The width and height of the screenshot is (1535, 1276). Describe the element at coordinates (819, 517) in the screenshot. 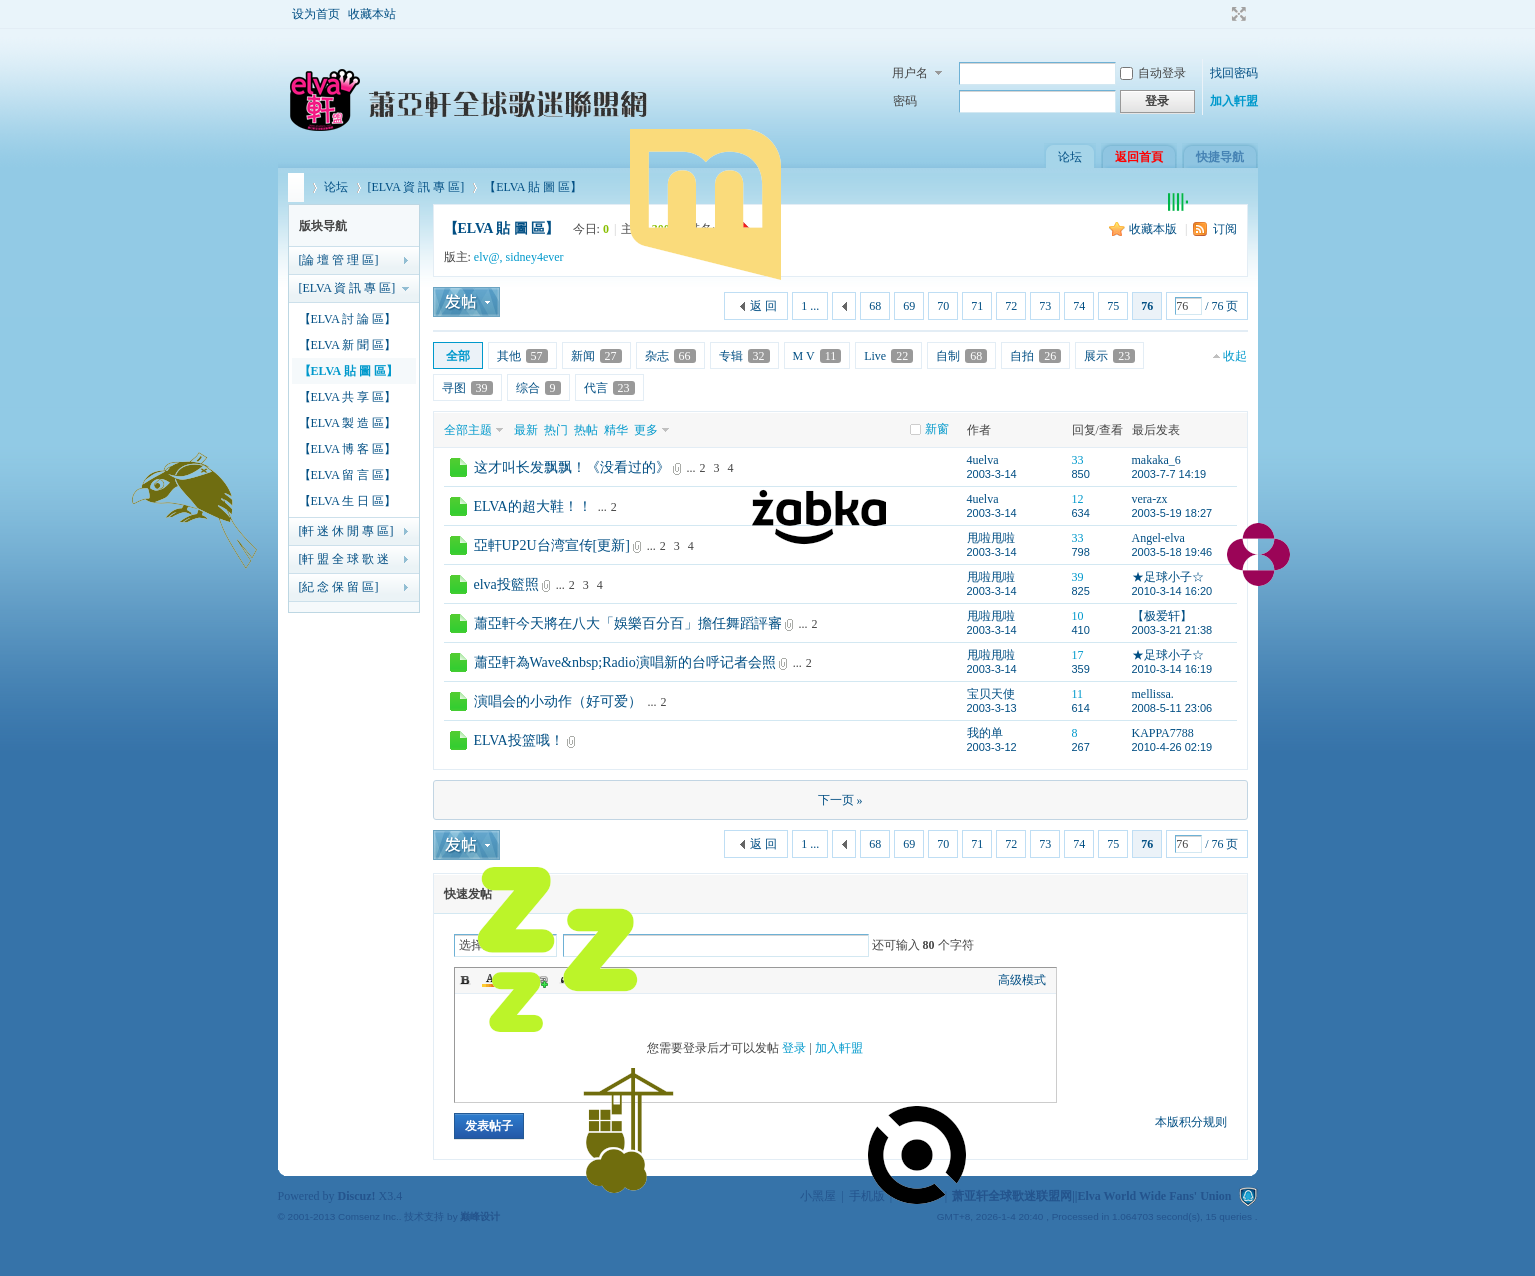

I see `open the Żabka convenience store app` at that location.